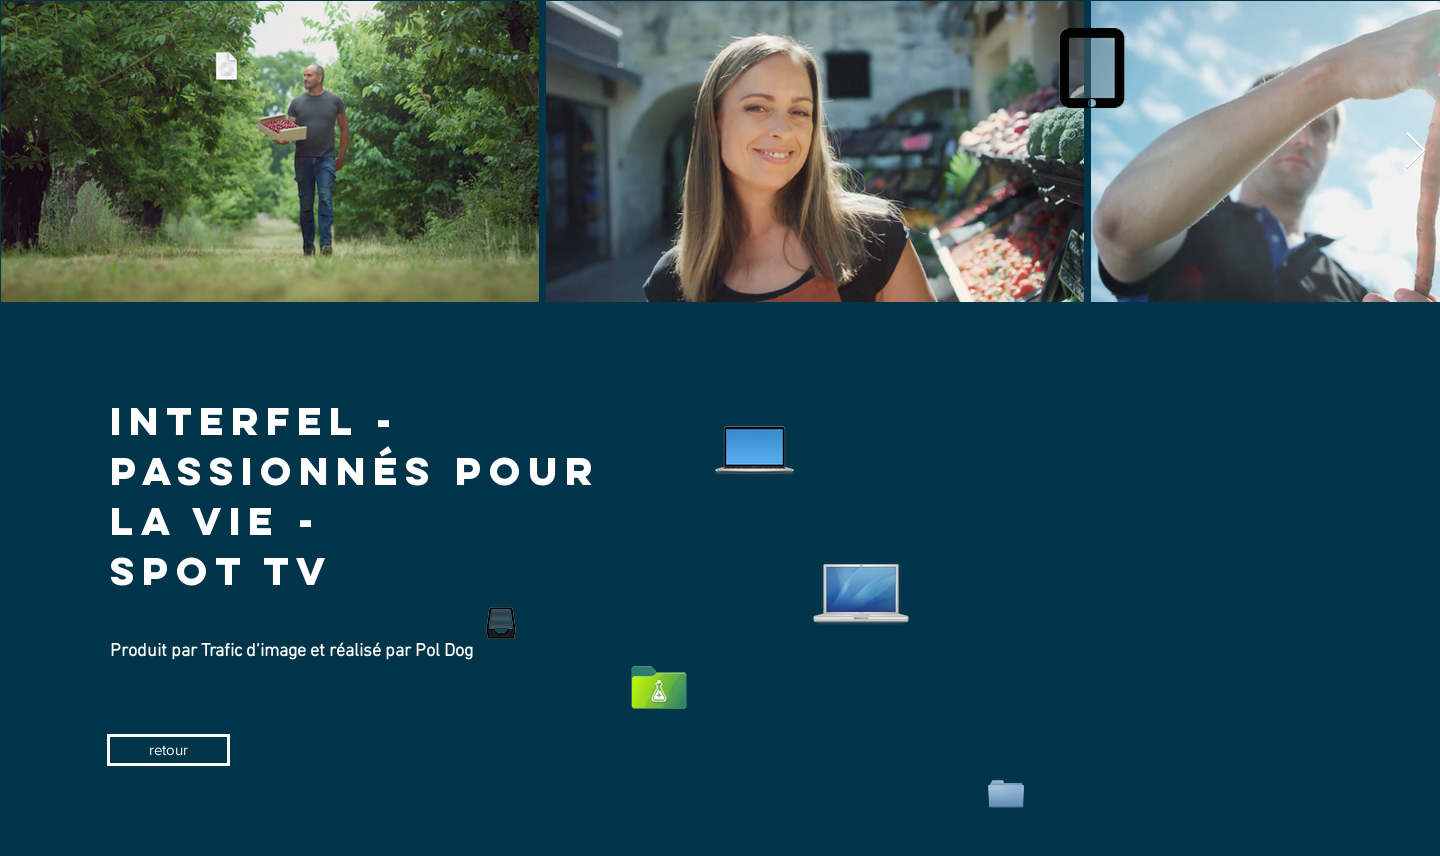 This screenshot has height=856, width=1440. Describe the element at coordinates (501, 623) in the screenshot. I see `view recently accessed files` at that location.